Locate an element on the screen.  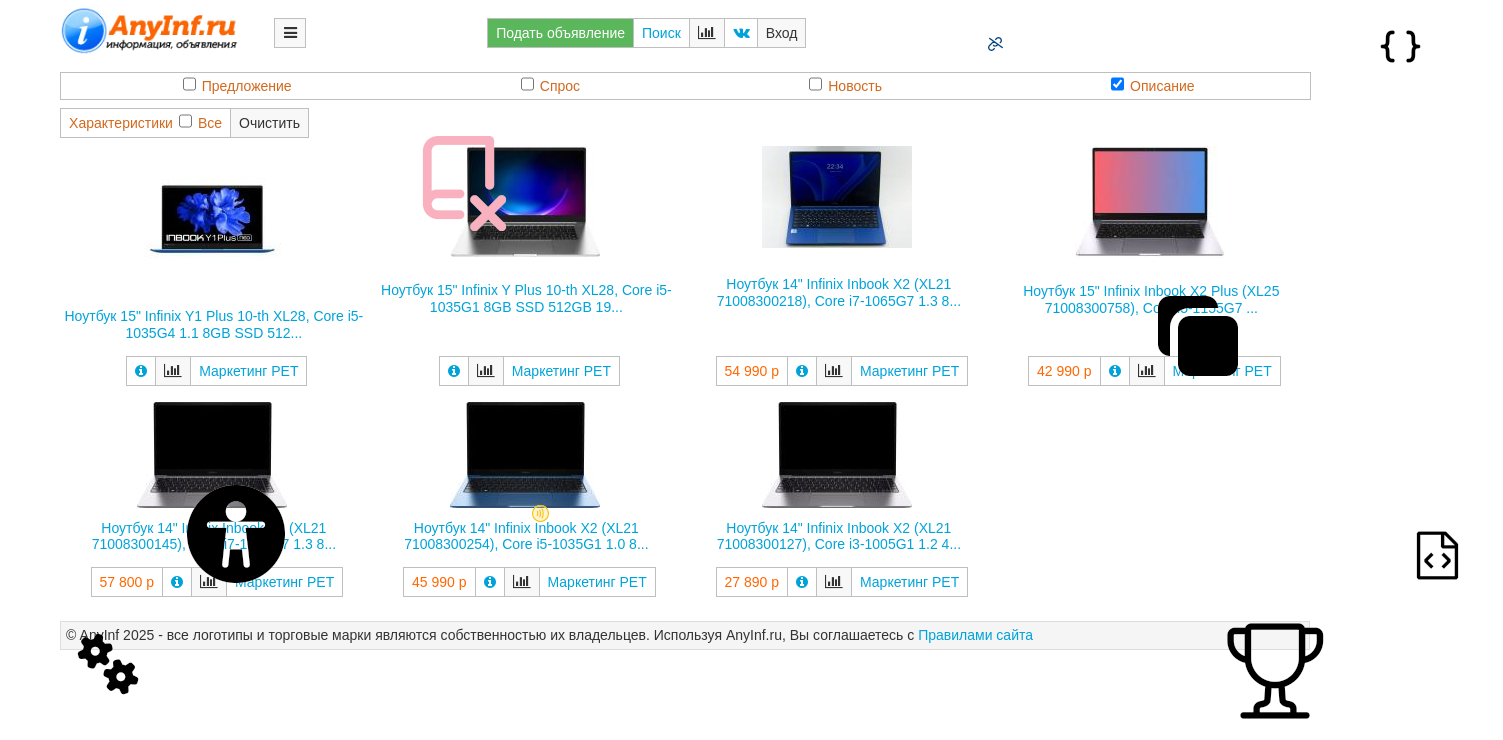
indicates a deleted repository is located at coordinates (458, 183).